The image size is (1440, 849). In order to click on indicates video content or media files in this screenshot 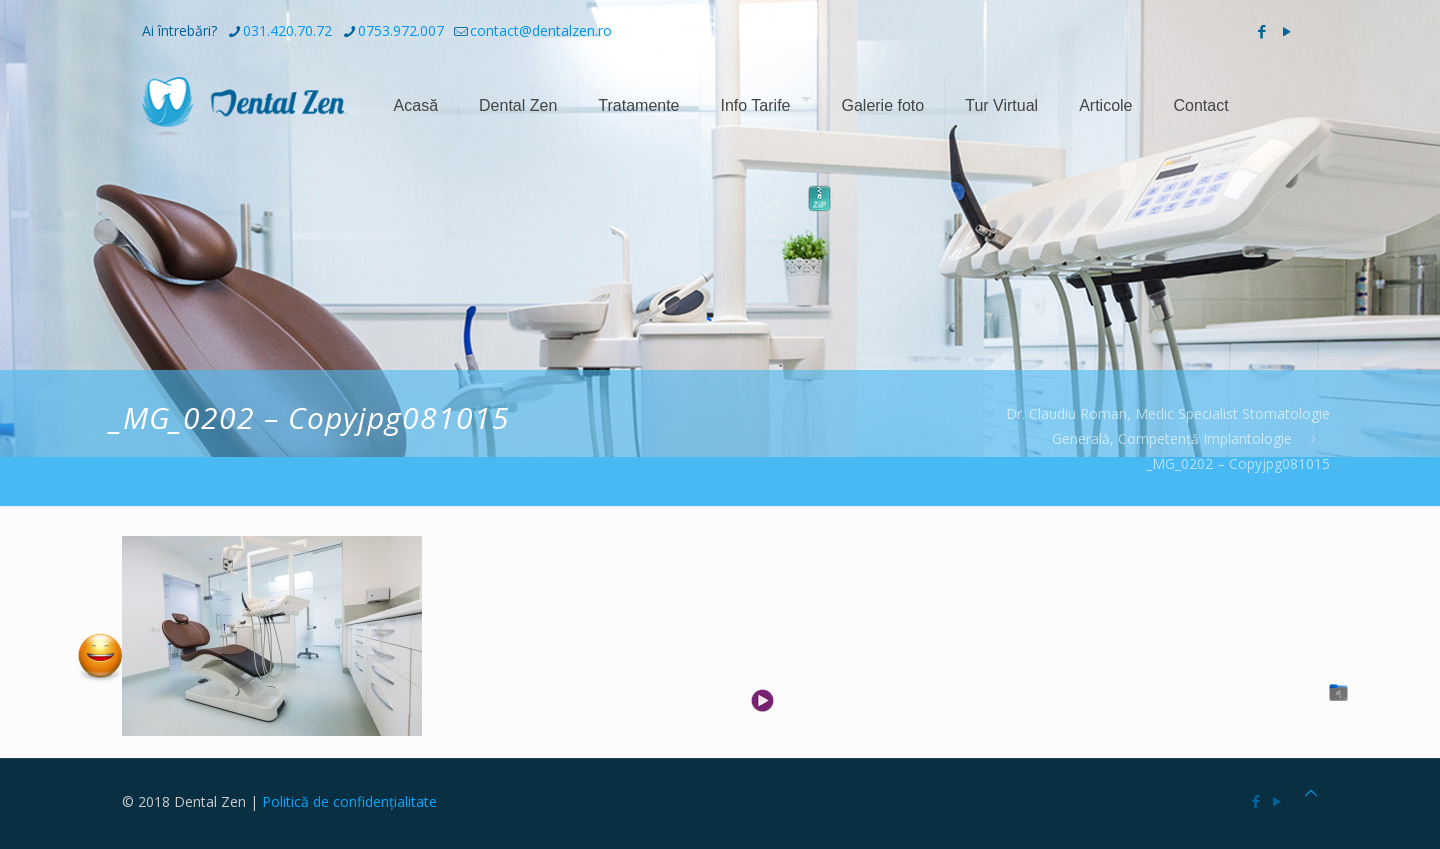, I will do `click(762, 700)`.